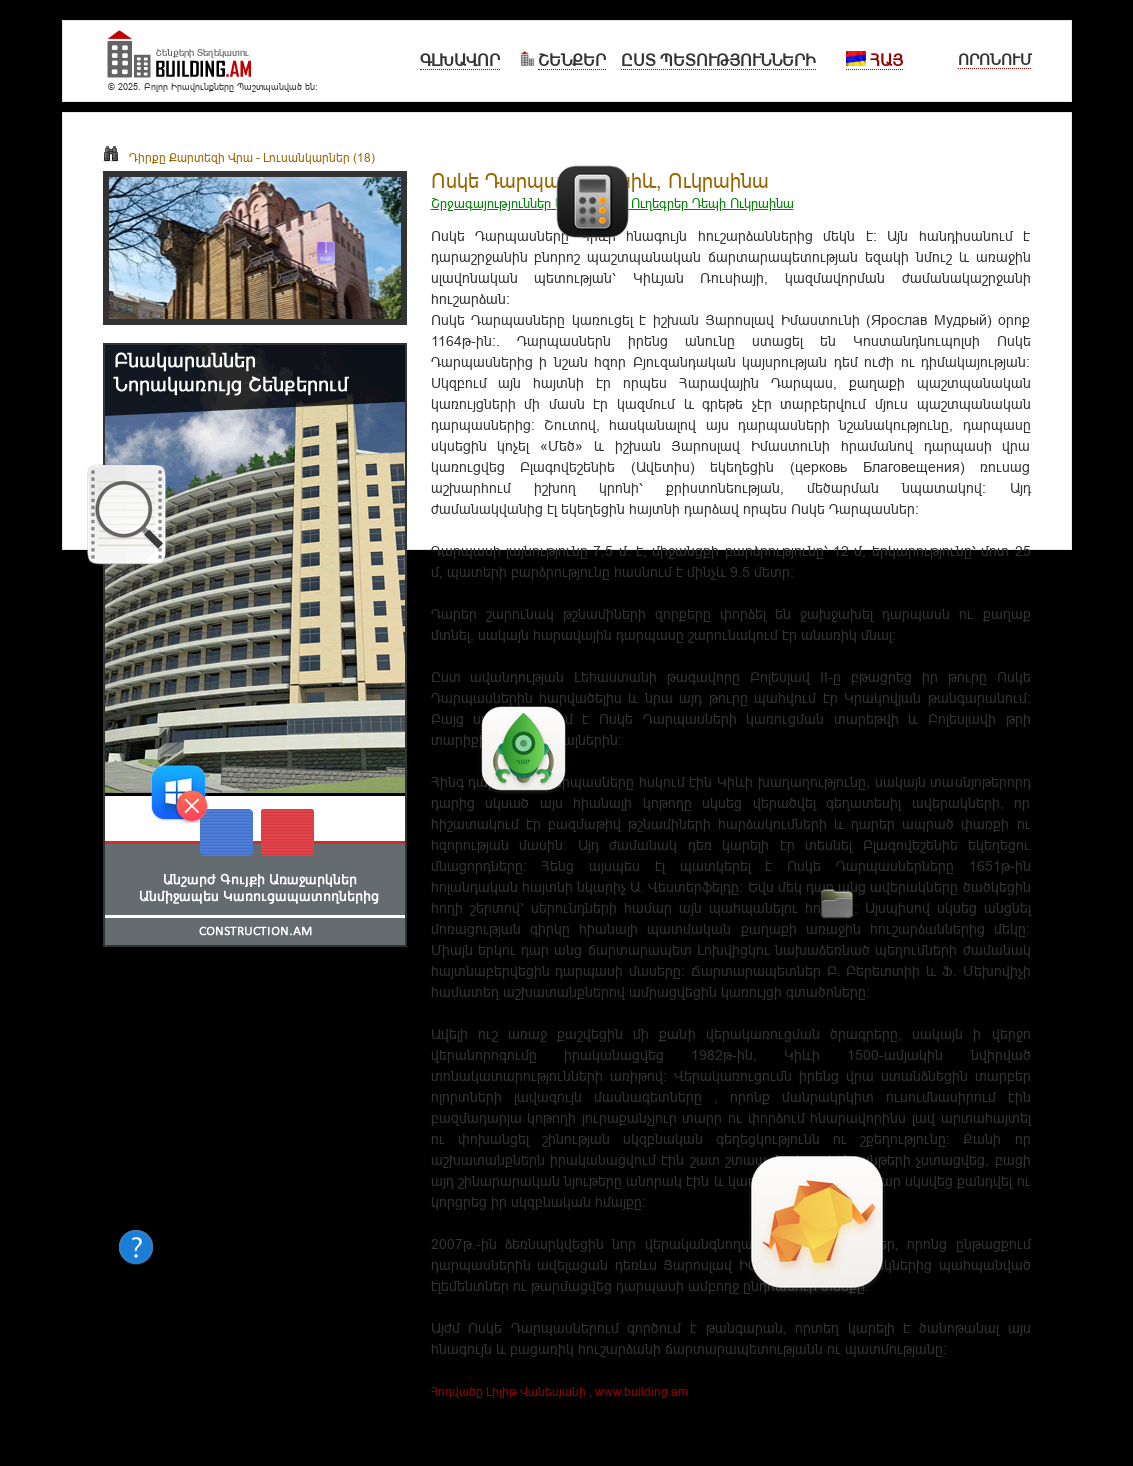 Image resolution: width=1133 pixels, height=1466 pixels. Describe the element at coordinates (178, 792) in the screenshot. I see `uninstall windows applications running through wine` at that location.